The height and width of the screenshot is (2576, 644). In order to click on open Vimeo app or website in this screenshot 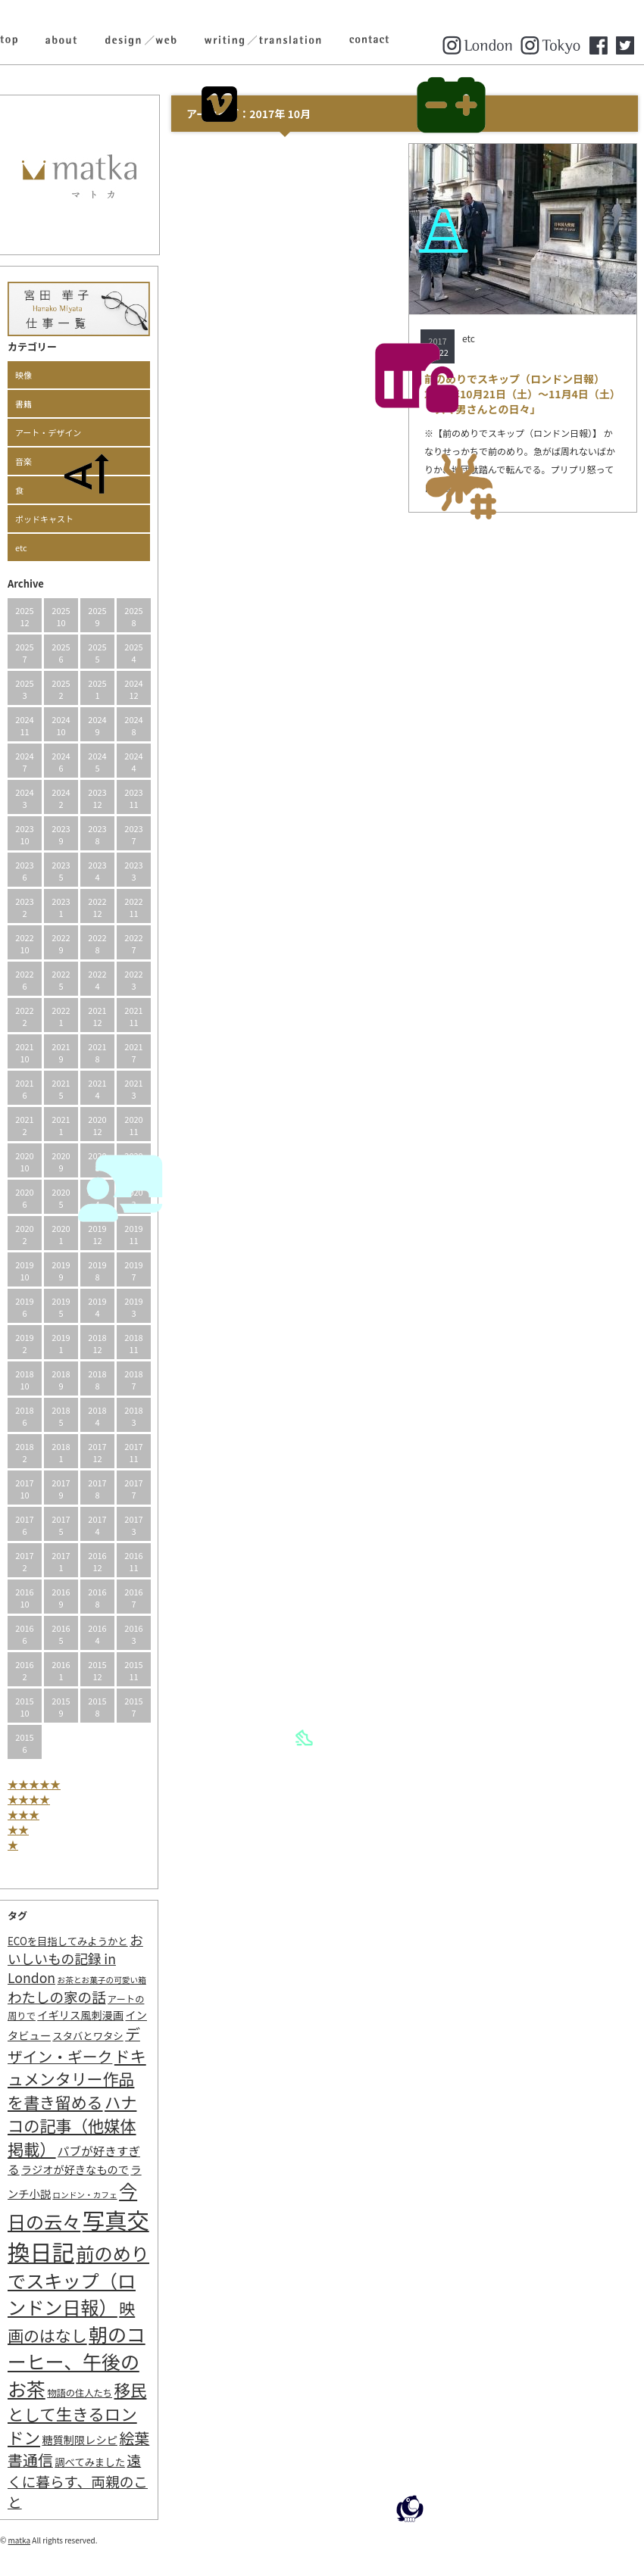, I will do `click(219, 104)`.